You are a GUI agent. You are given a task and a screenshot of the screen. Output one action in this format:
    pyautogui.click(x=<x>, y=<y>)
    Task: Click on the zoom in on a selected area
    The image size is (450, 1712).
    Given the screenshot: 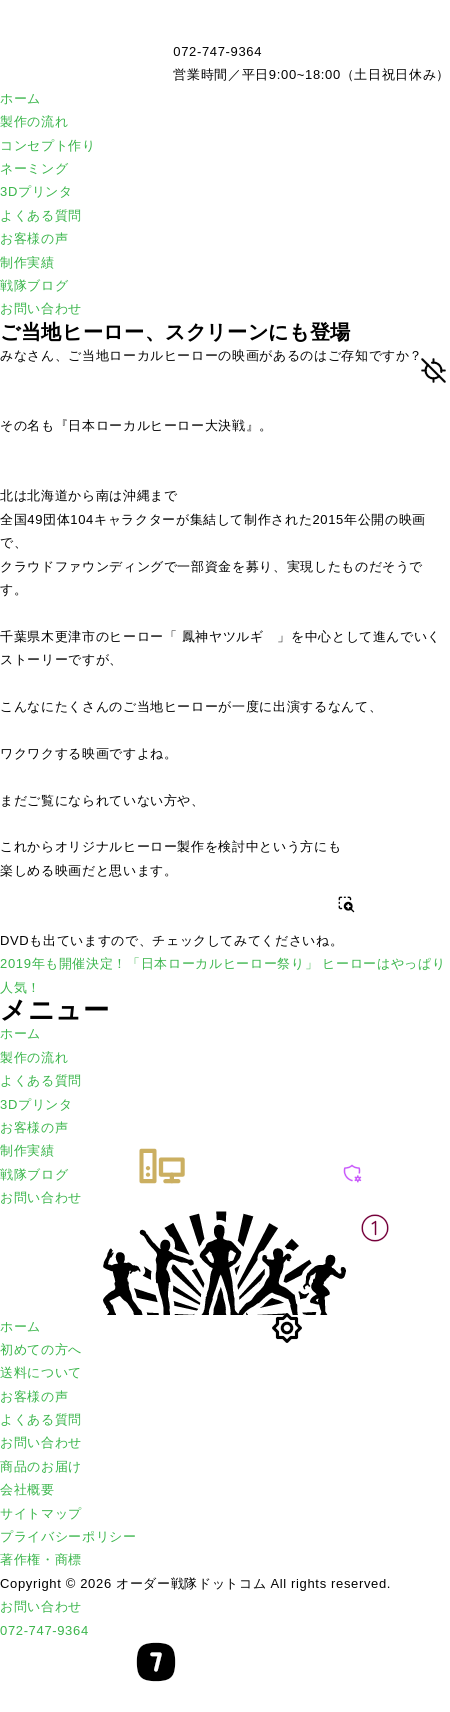 What is the action you would take?
    pyautogui.click(x=346, y=904)
    